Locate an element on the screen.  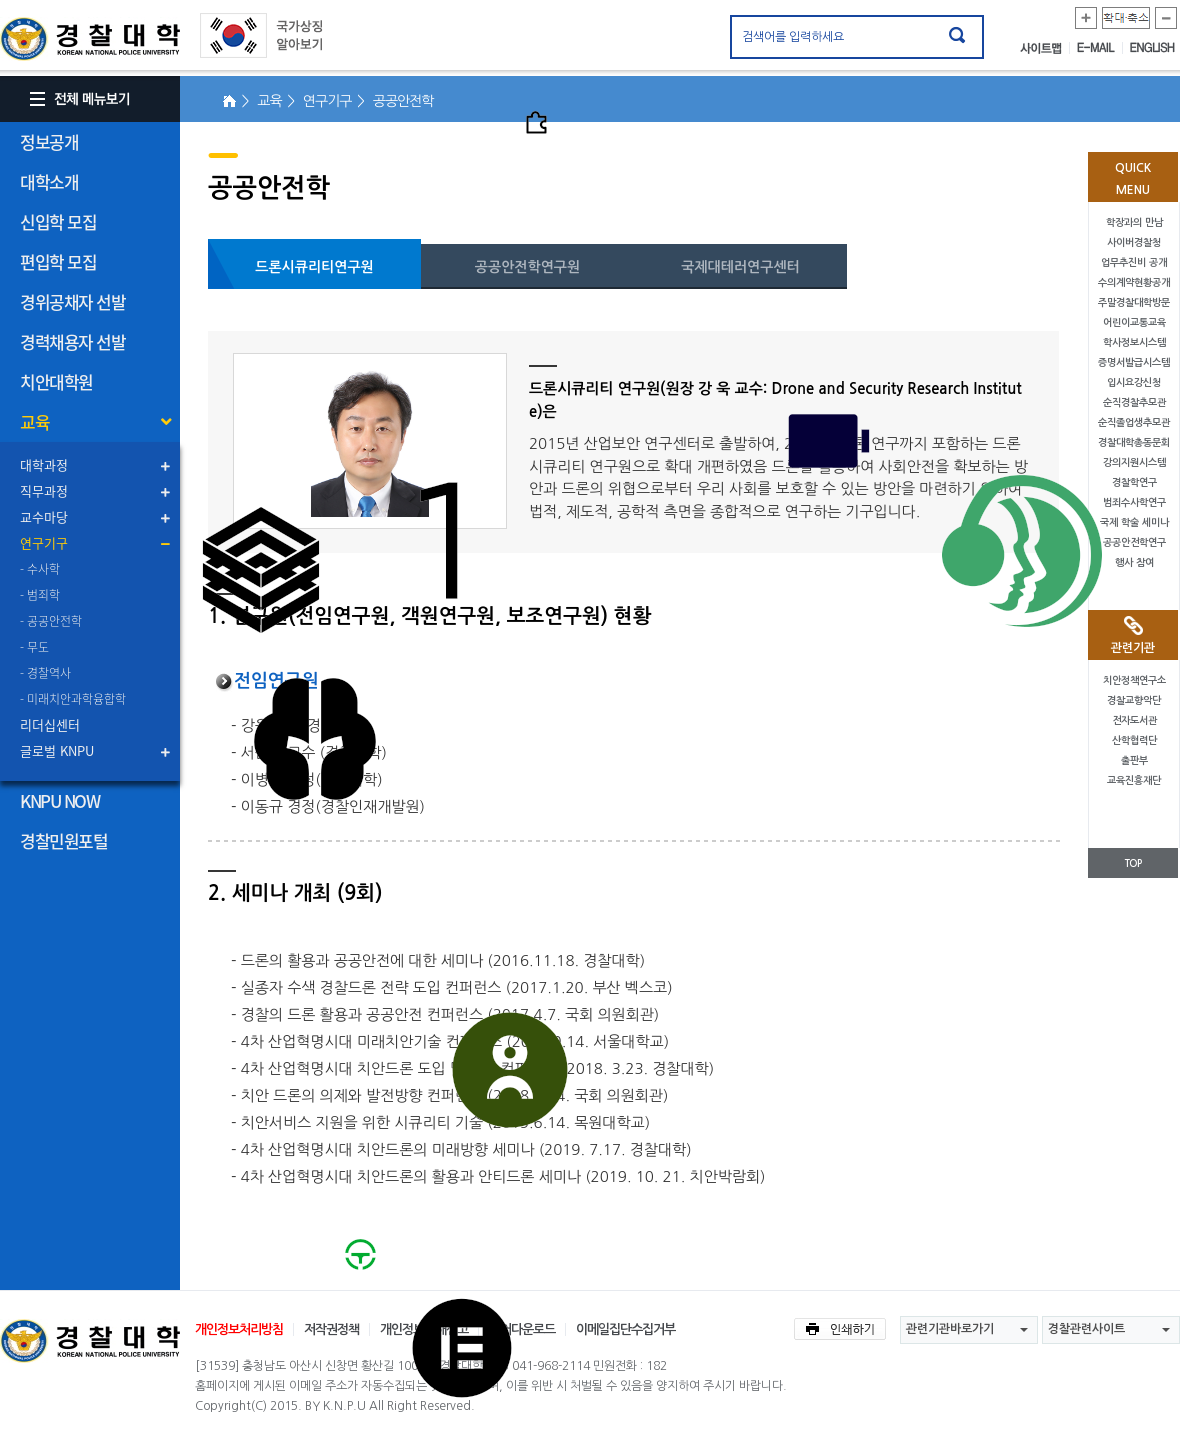
access your account or profile is located at coordinates (510, 1070).